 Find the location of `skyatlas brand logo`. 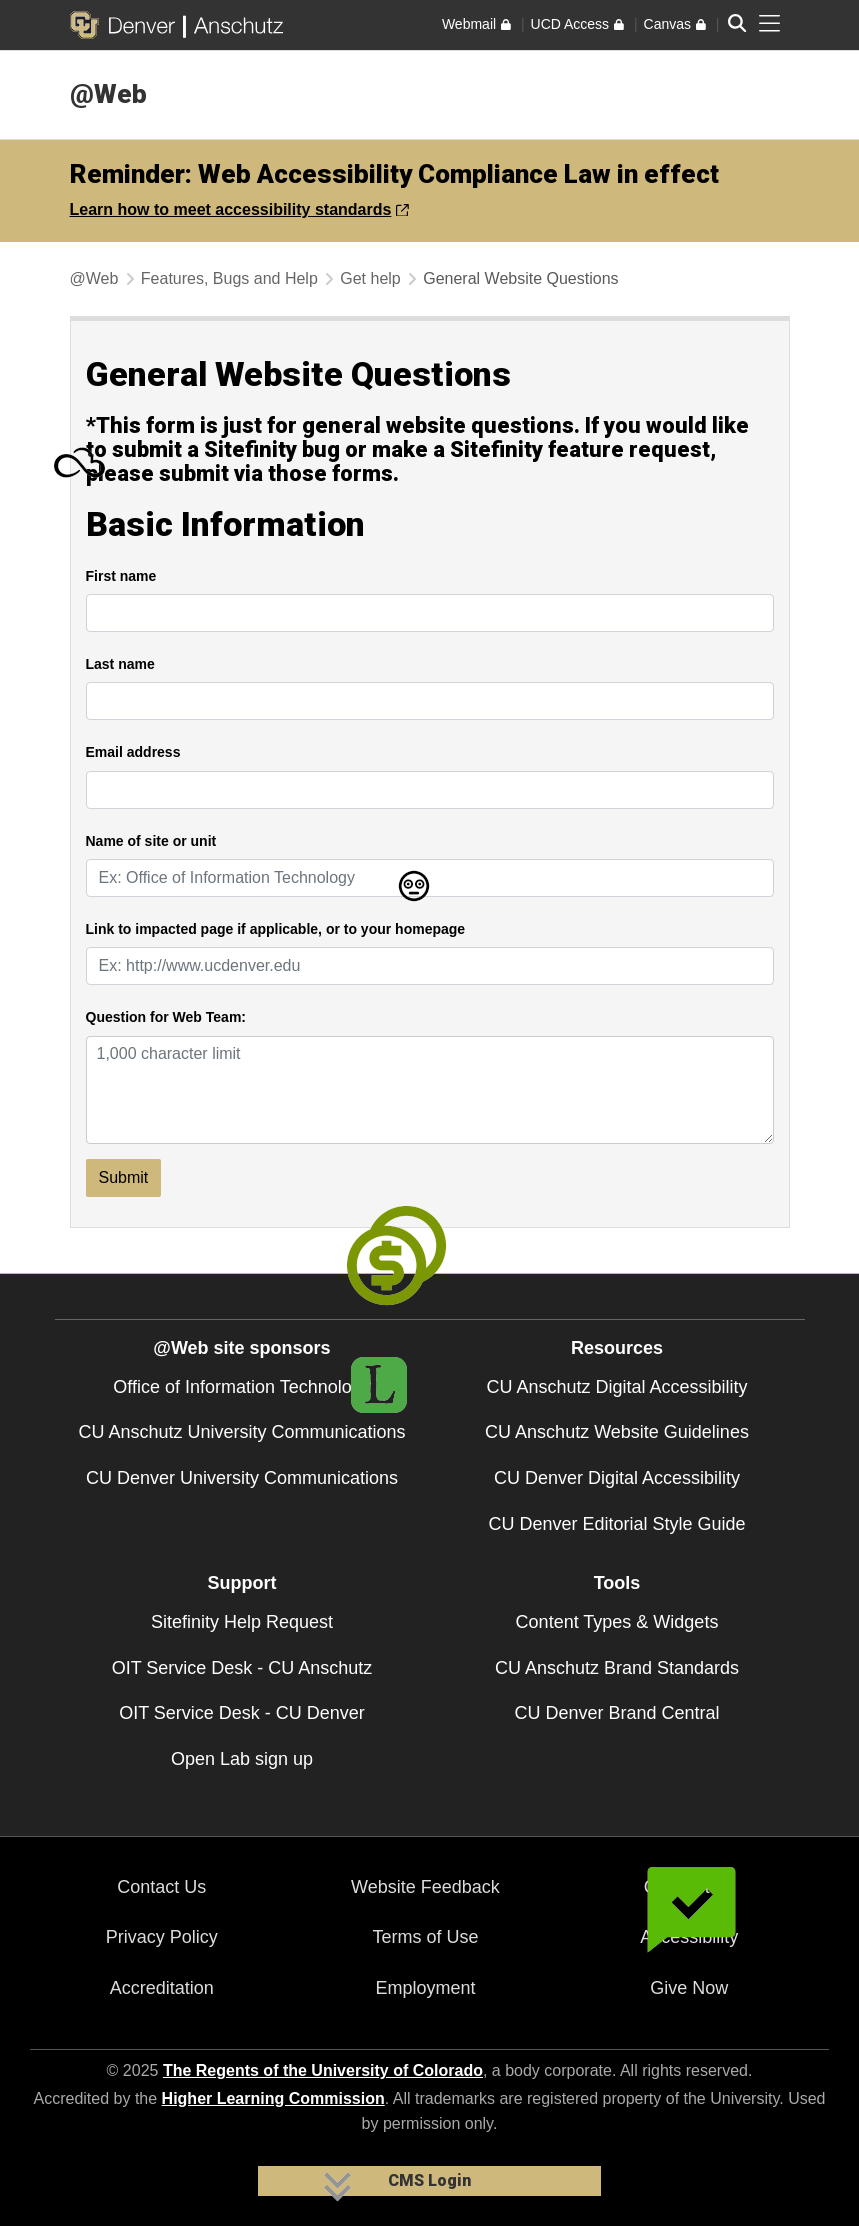

skyatlas brand logo is located at coordinates (79, 462).